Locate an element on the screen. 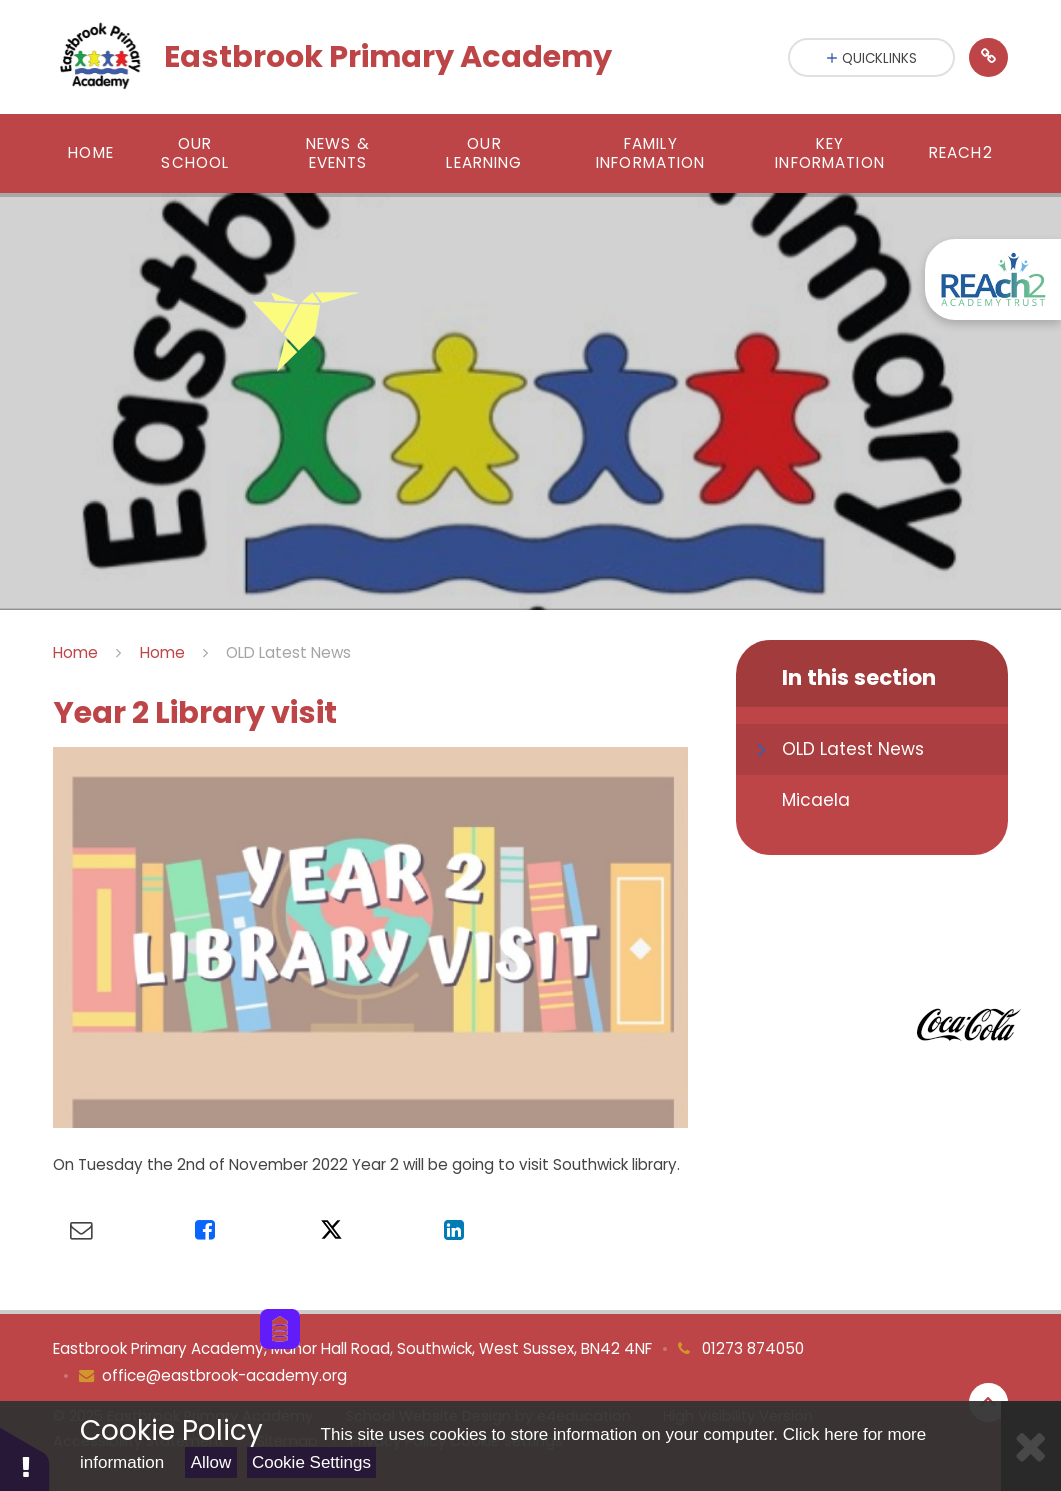 The width and height of the screenshot is (1061, 1491). namesilo domain registrar logo is located at coordinates (280, 1329).